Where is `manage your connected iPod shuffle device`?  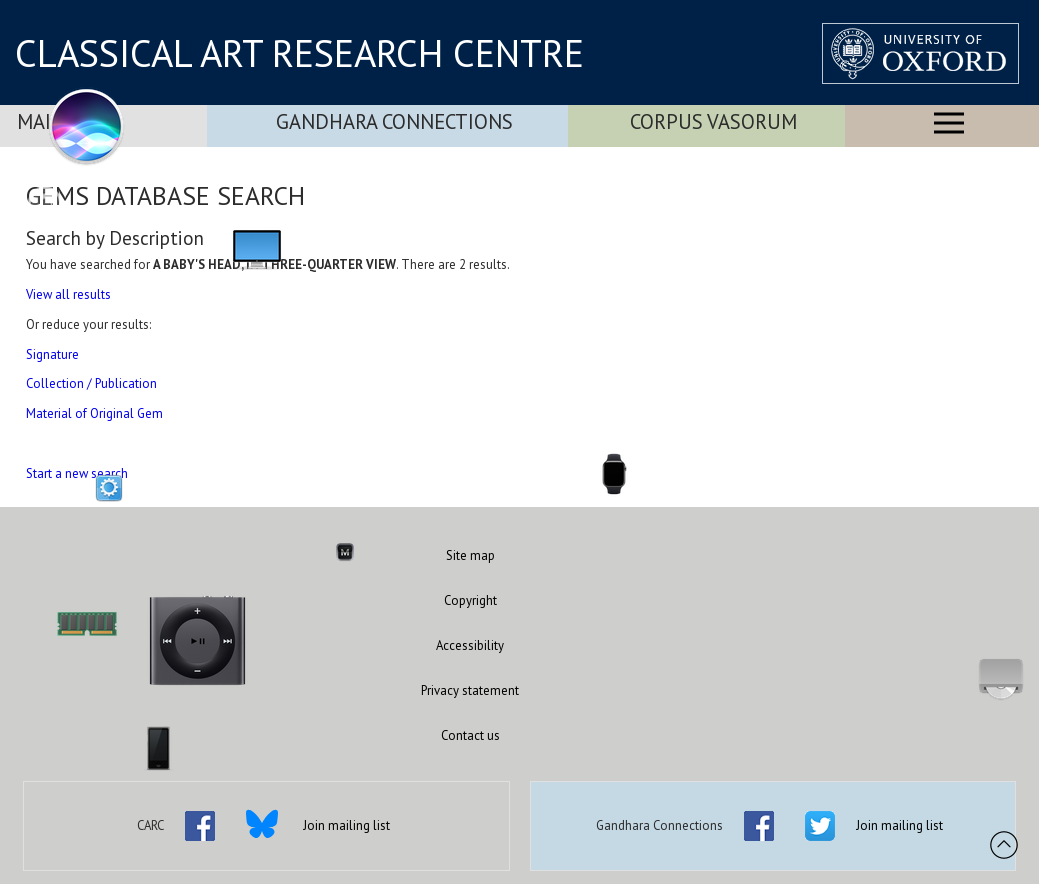
manage your connected iPod shuffle device is located at coordinates (197, 640).